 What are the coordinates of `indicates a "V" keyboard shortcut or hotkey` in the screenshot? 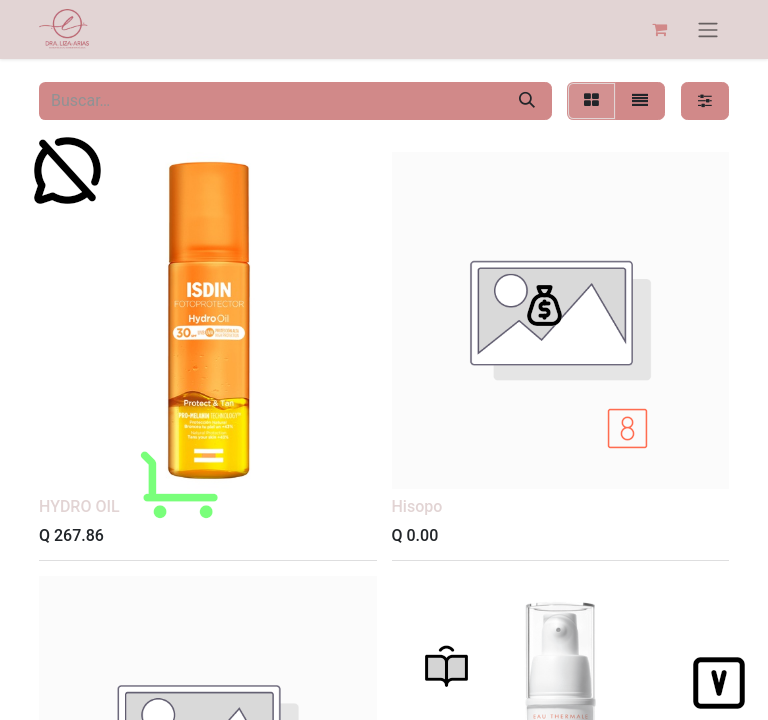 It's located at (719, 683).